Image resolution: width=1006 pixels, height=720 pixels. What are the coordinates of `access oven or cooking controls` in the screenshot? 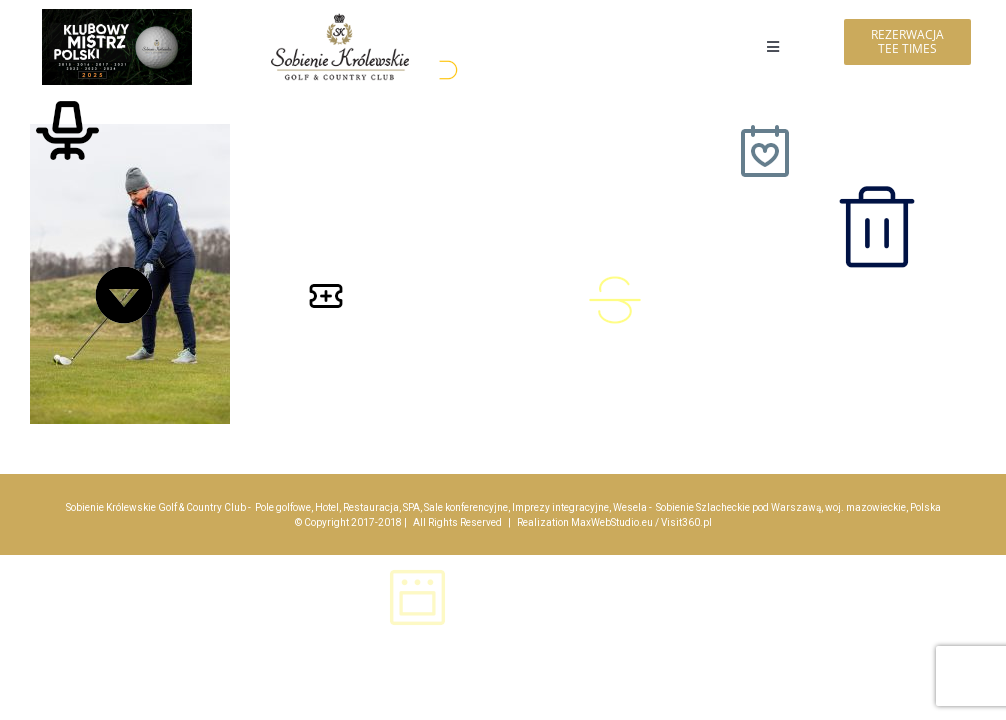 It's located at (417, 597).